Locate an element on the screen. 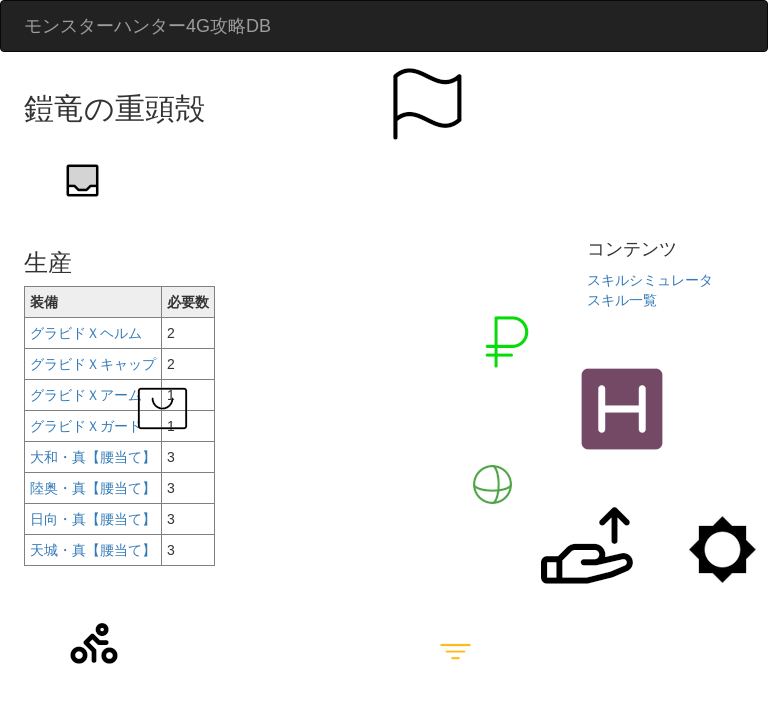  format text as a heading is located at coordinates (622, 409).